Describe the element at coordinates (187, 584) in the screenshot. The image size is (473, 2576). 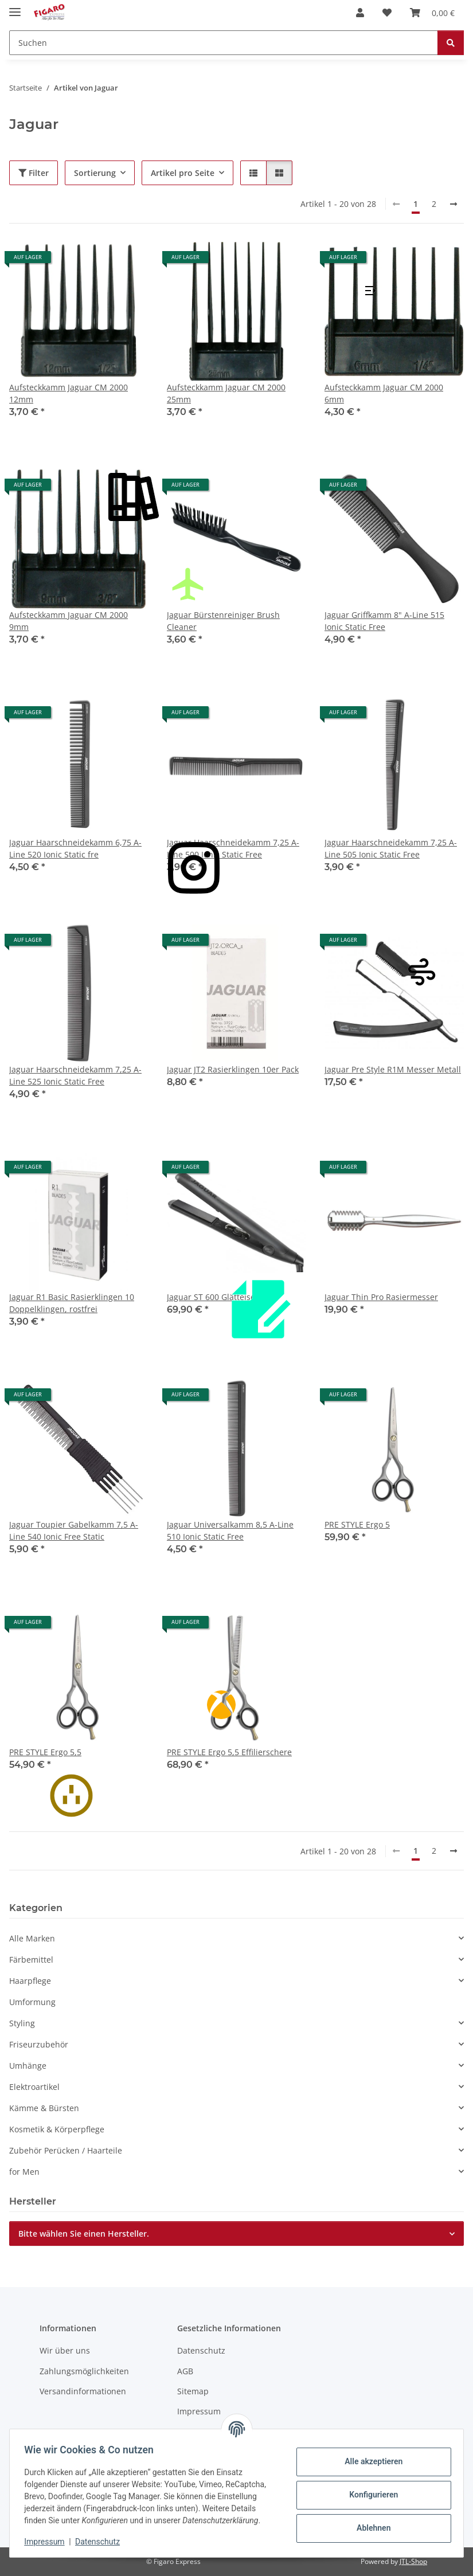
I see `enable airplane mode` at that location.